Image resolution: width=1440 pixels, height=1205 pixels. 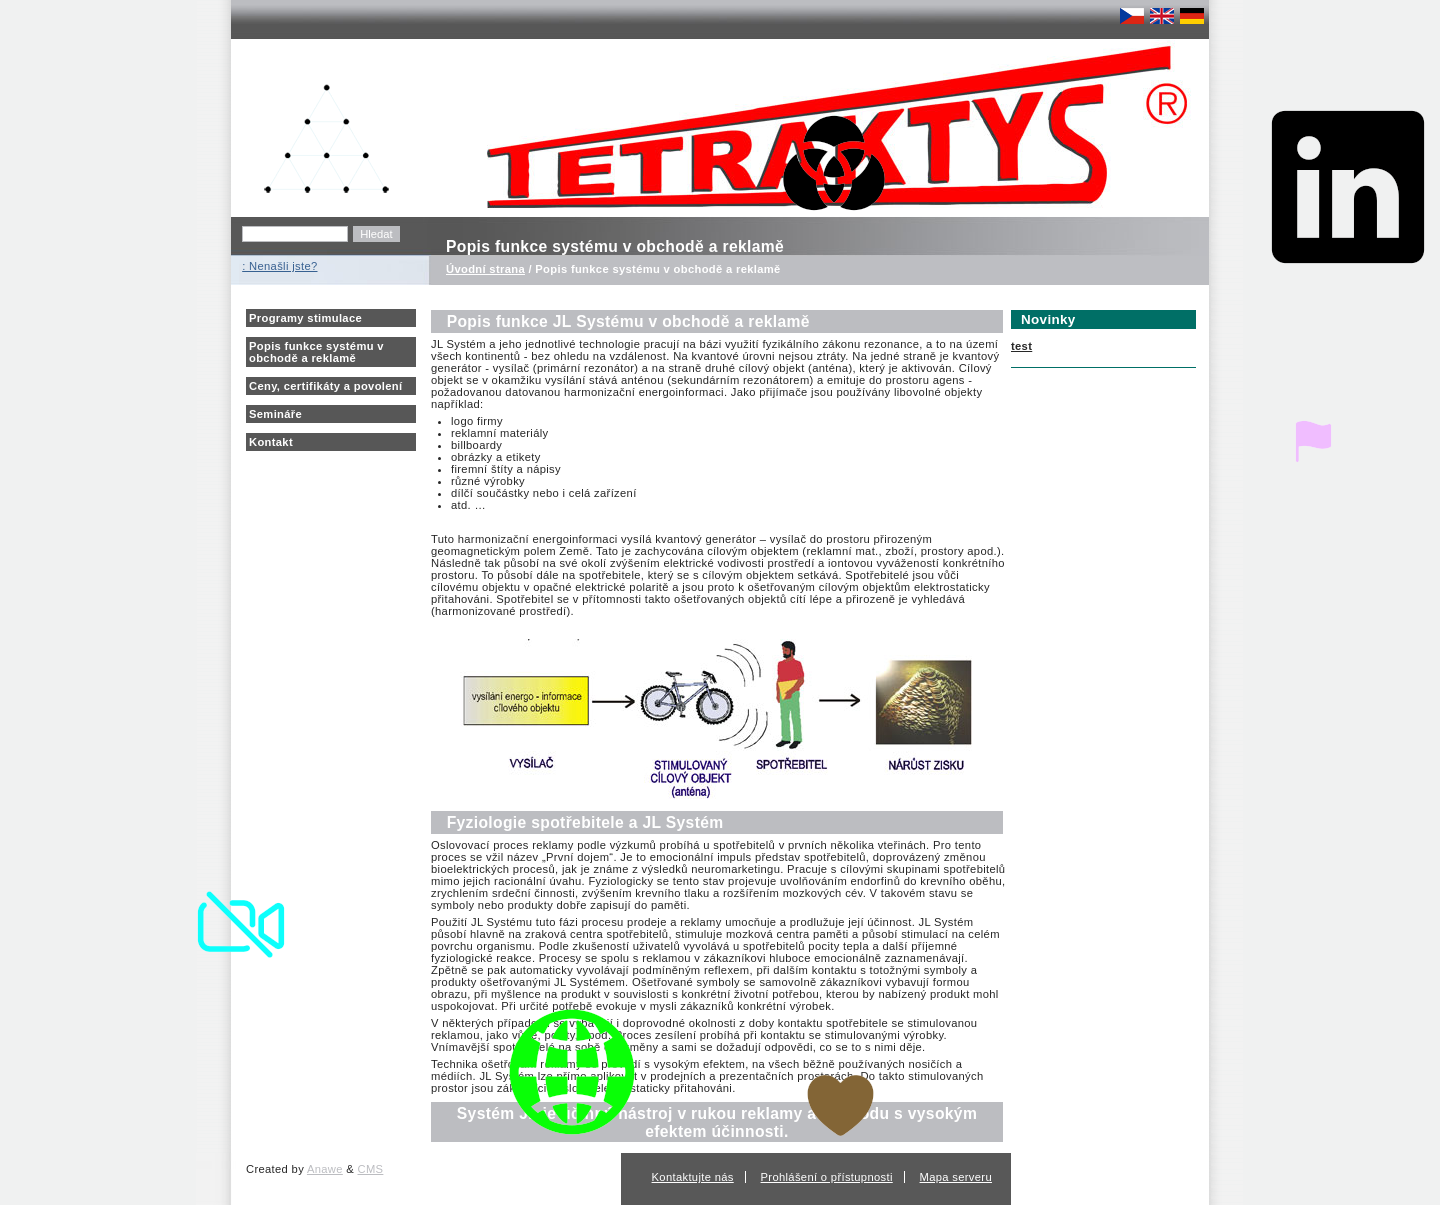 I want to click on adjust color filter settings, so click(x=834, y=163).